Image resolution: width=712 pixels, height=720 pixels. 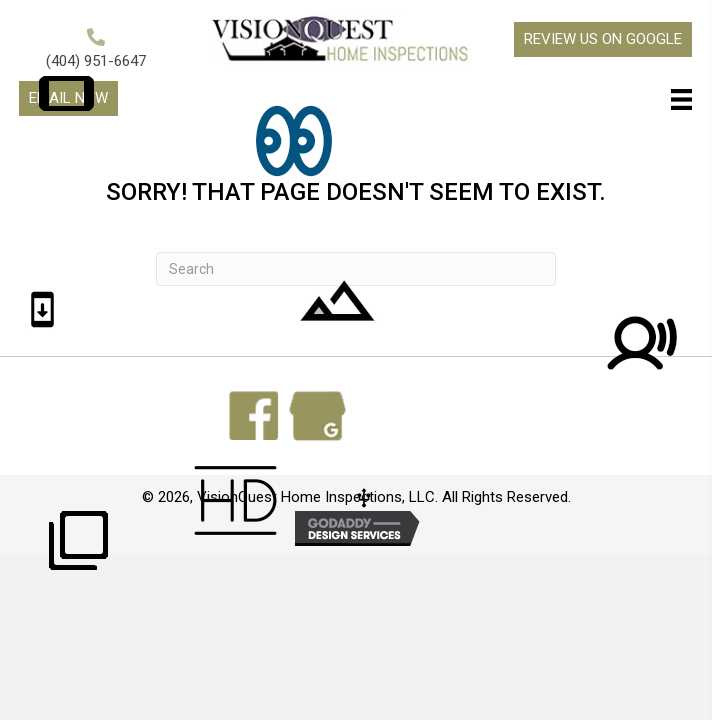 I want to click on view landscape orientation photos, so click(x=337, y=300).